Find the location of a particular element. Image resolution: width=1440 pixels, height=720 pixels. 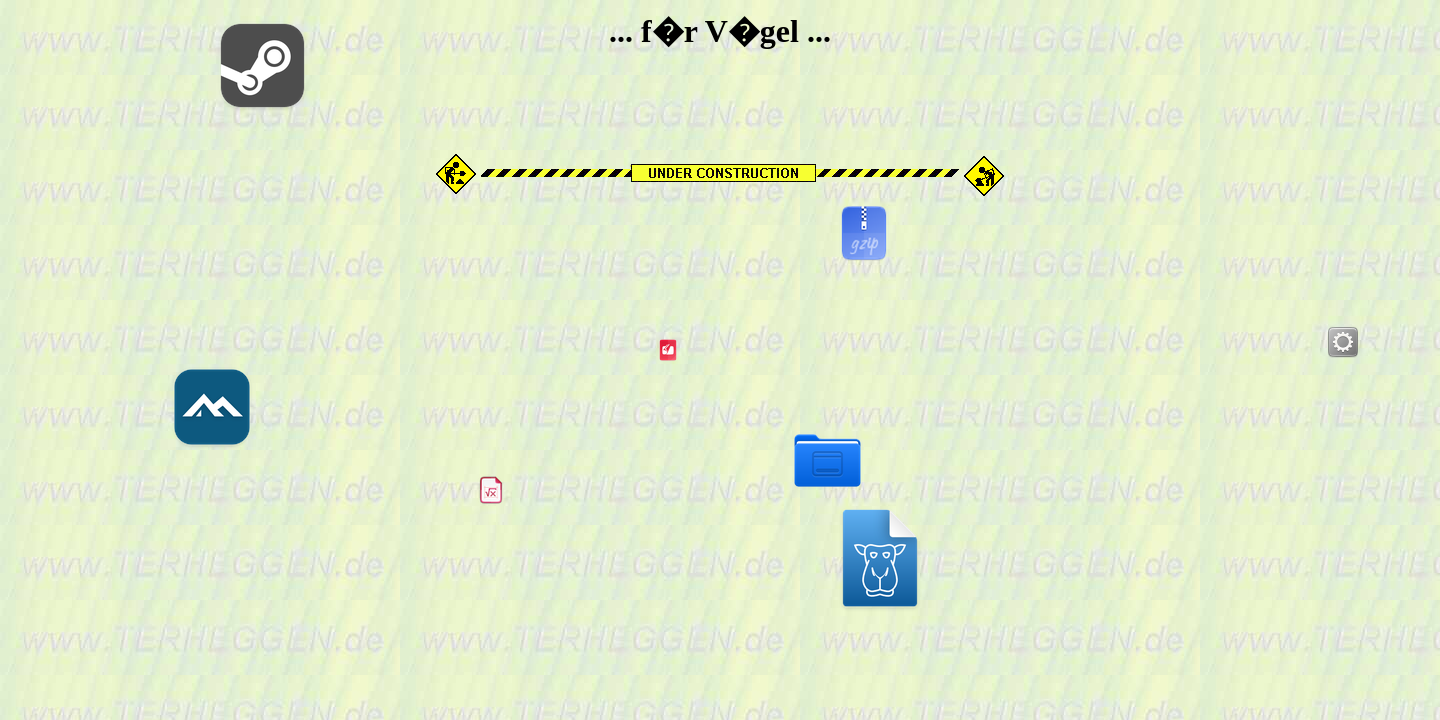

a perl script or programming file is located at coordinates (880, 560).